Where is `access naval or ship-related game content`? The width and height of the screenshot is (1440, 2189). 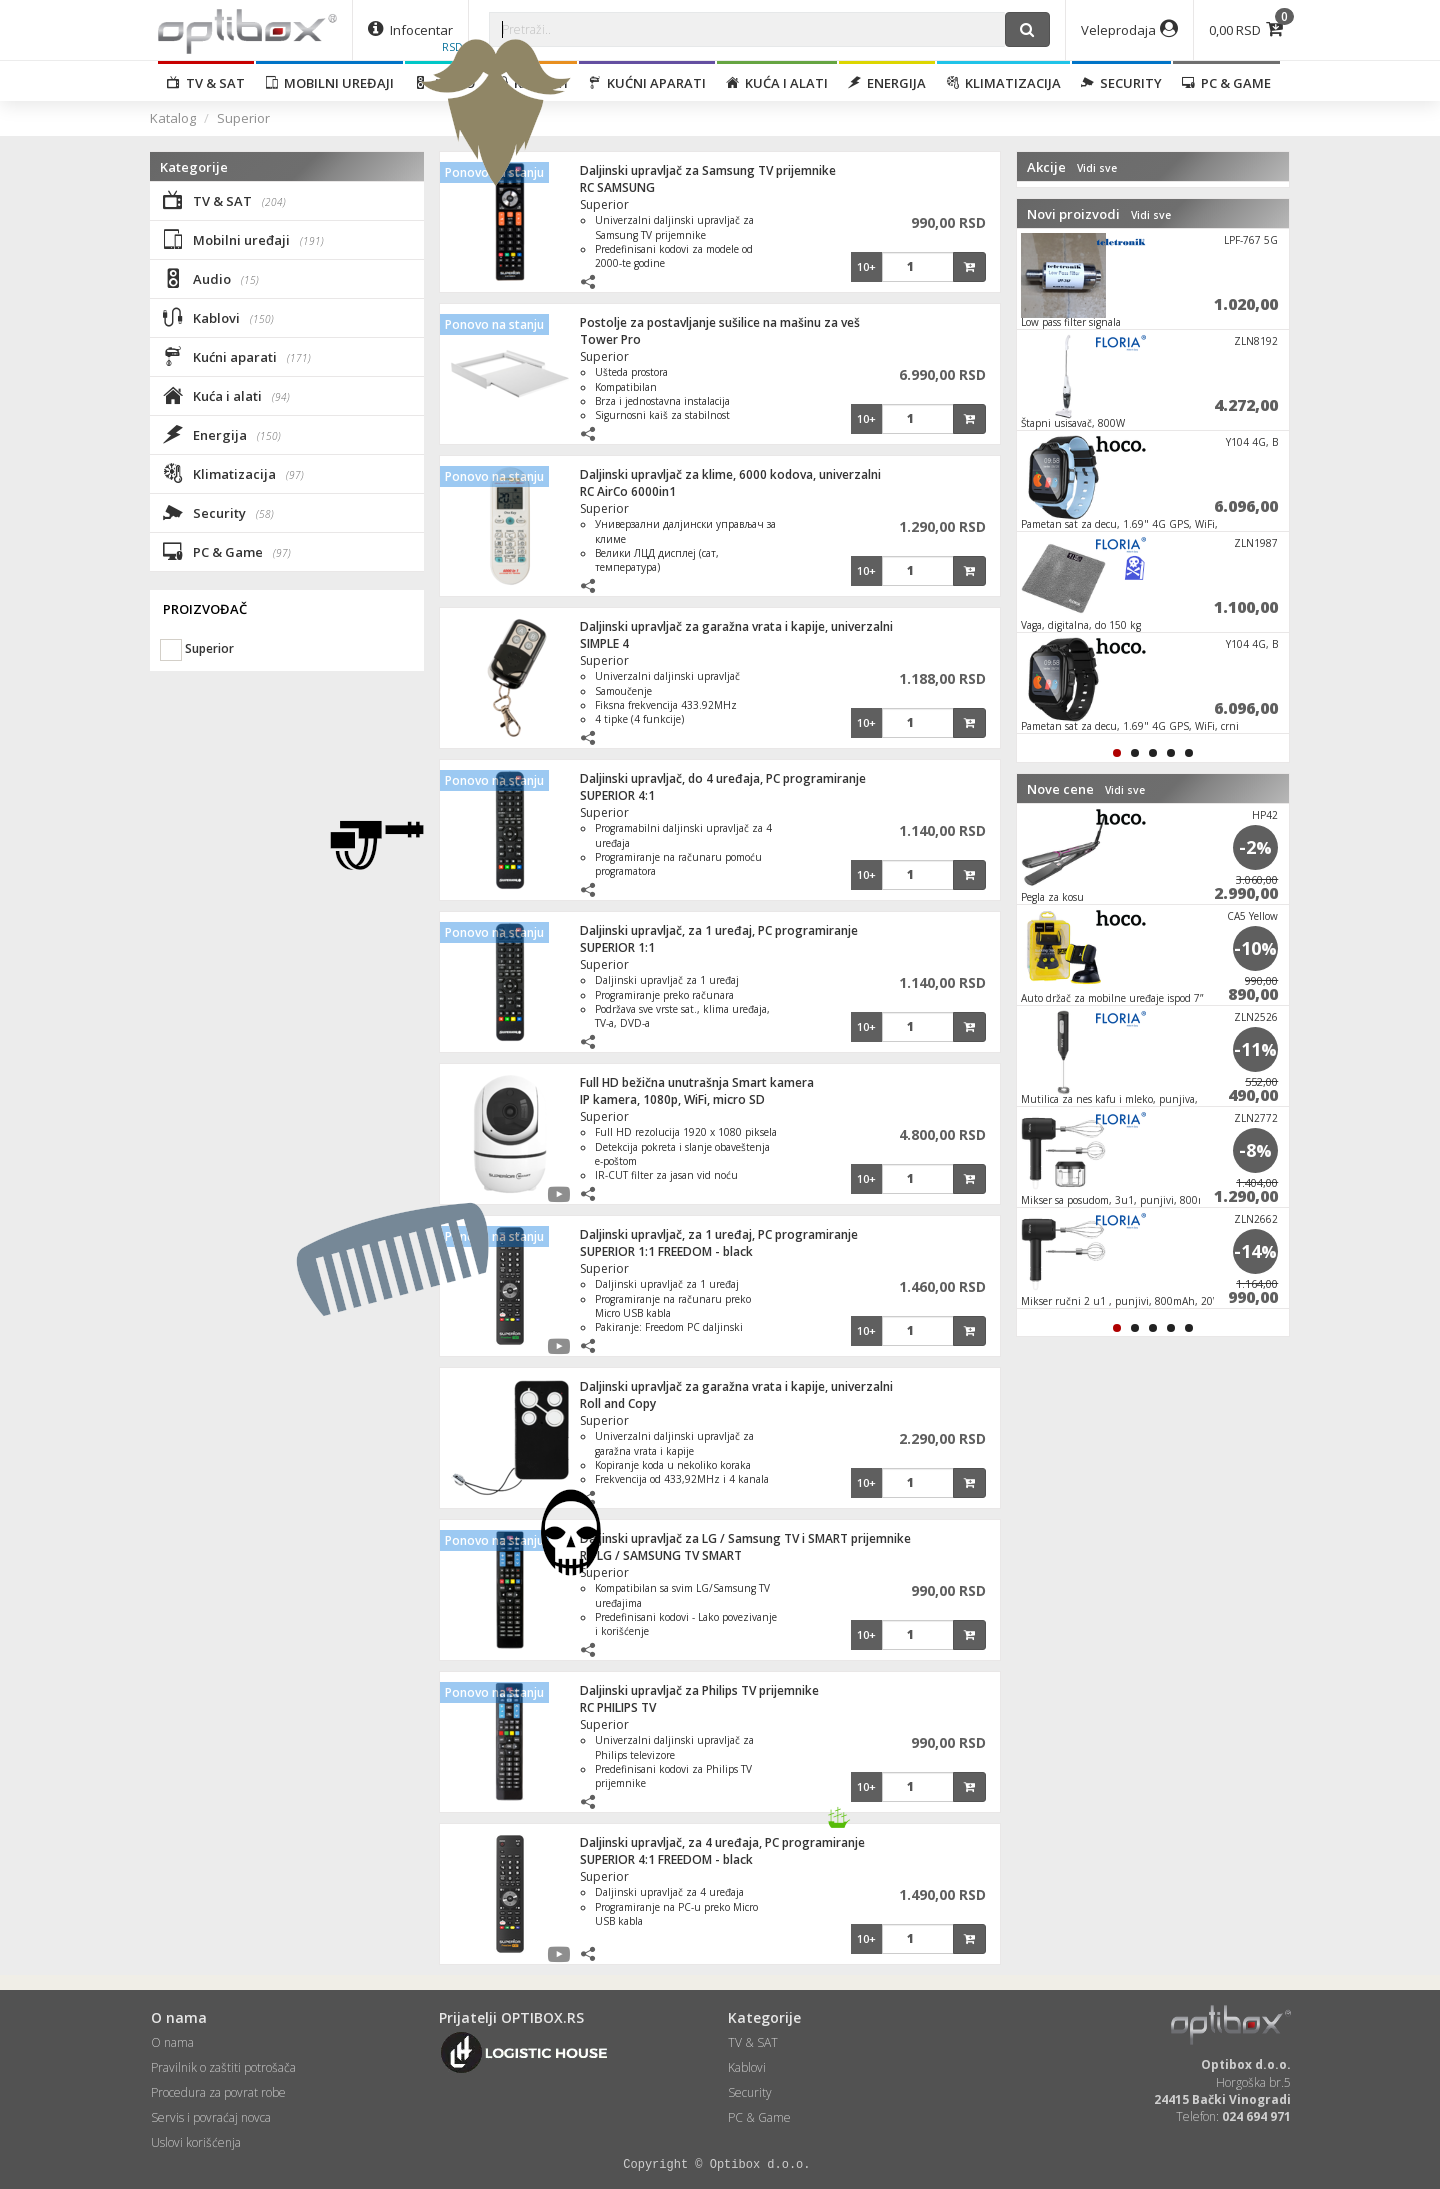 access naval or ship-related game content is located at coordinates (839, 1818).